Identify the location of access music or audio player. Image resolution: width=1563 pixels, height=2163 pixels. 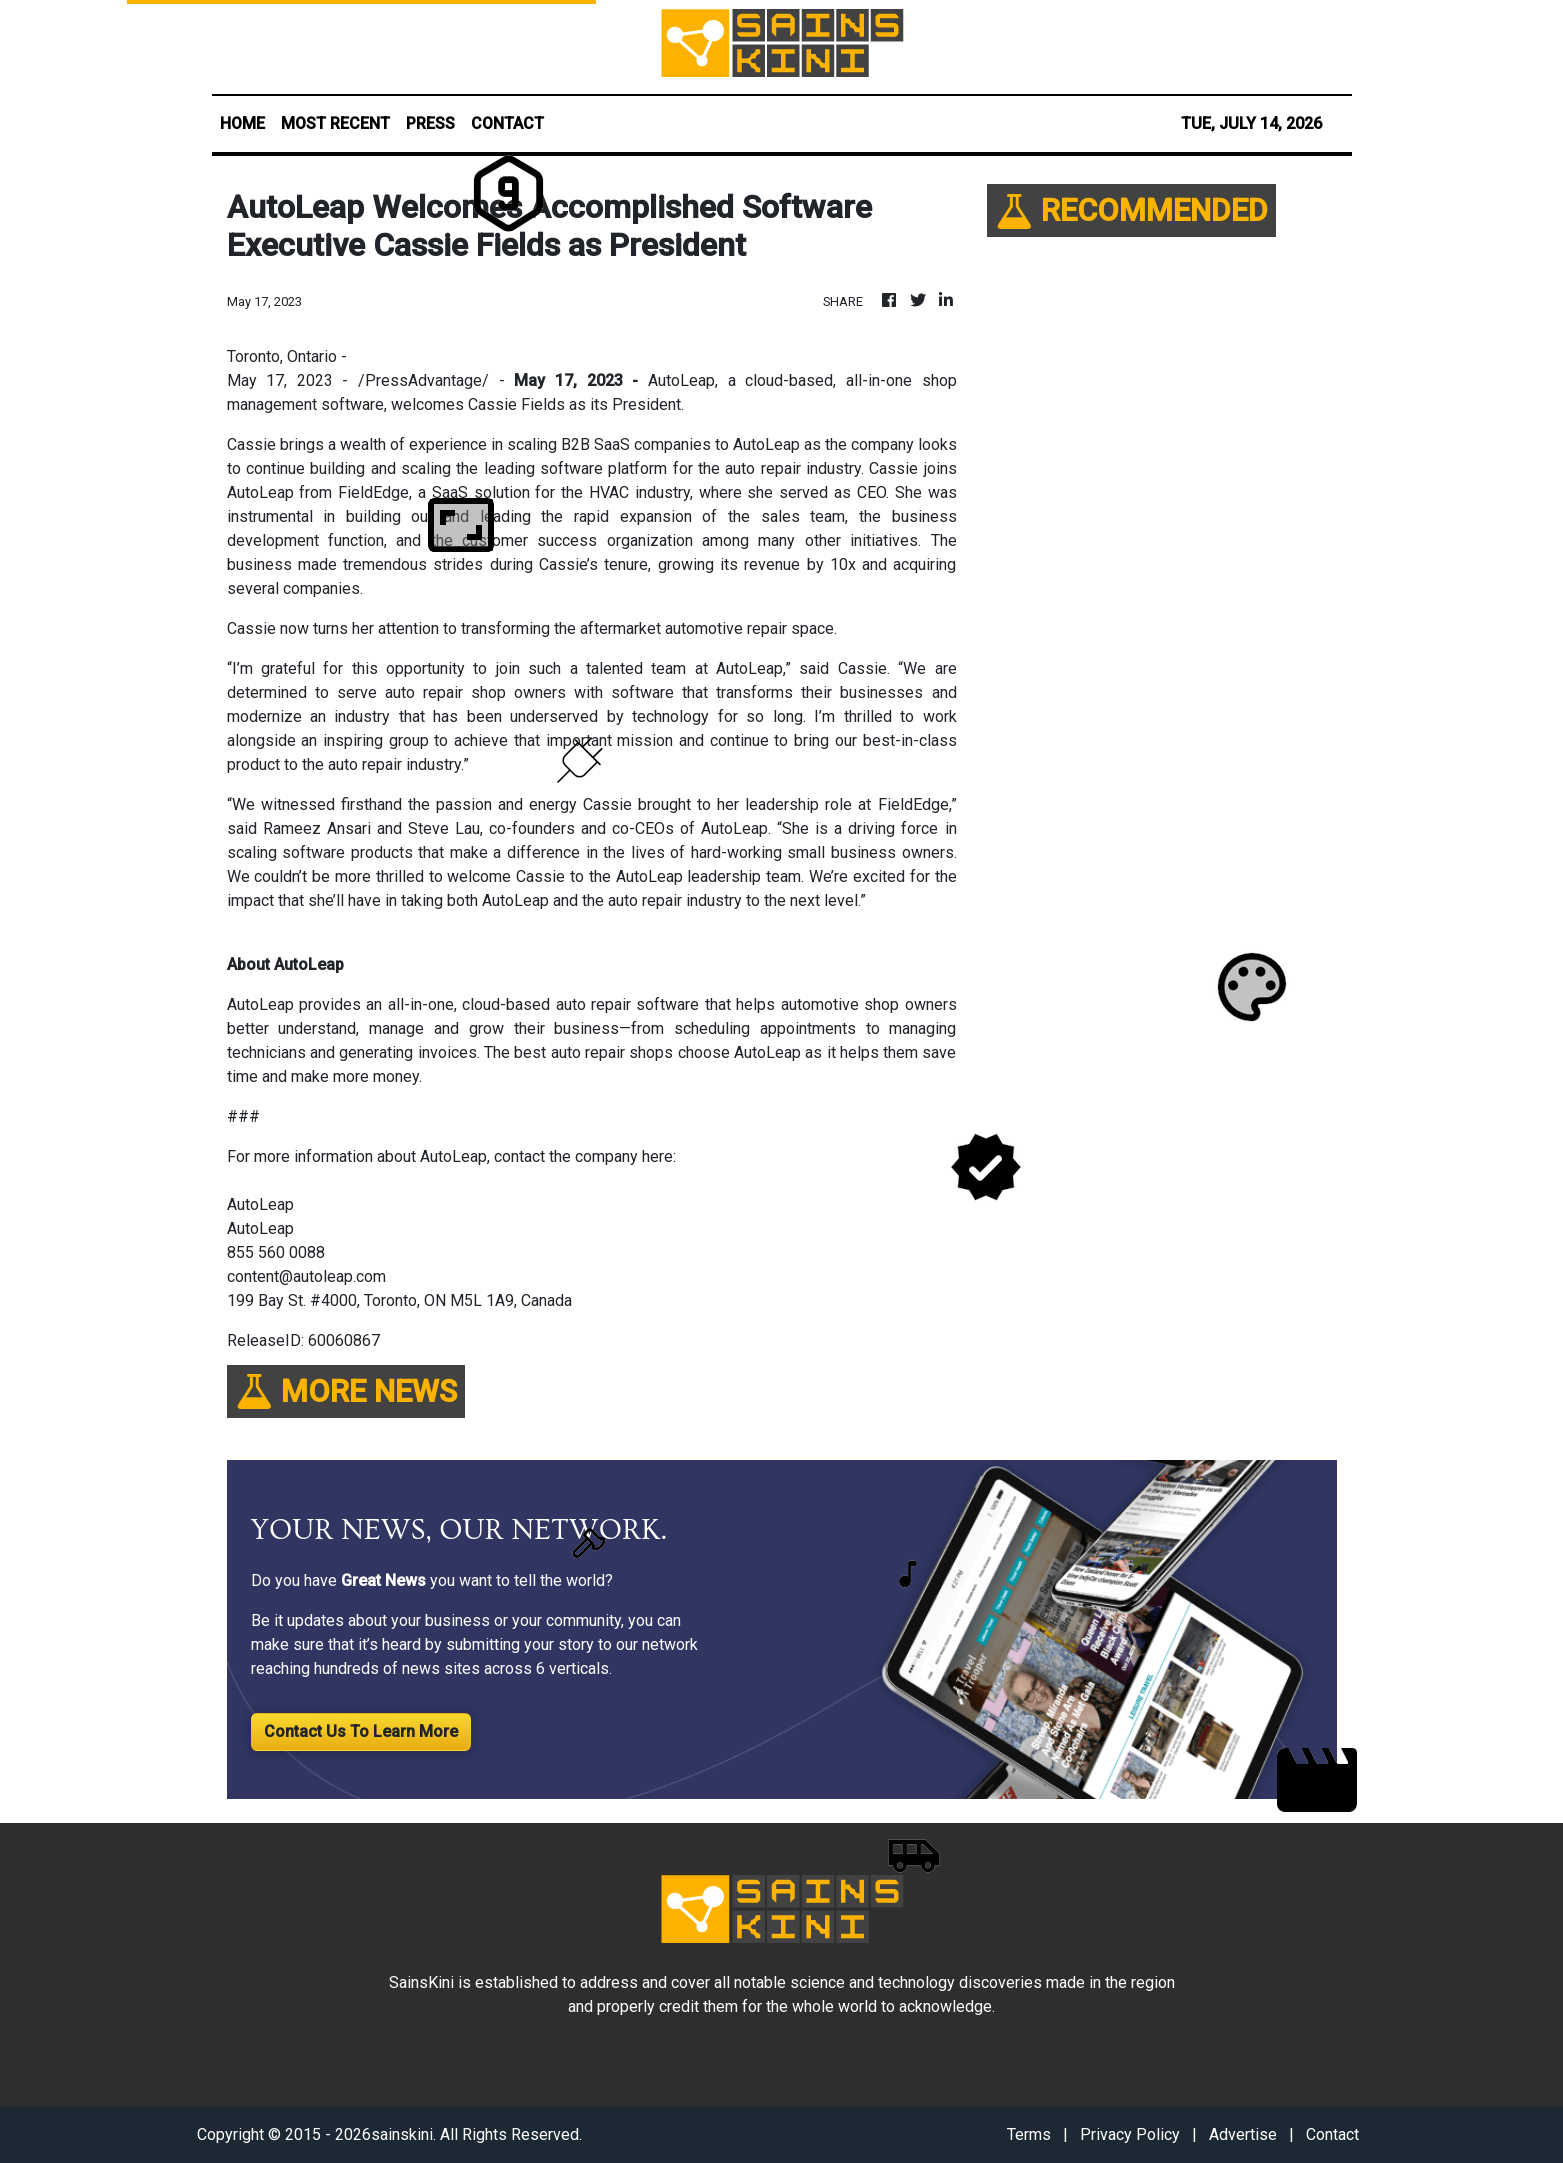
(908, 1574).